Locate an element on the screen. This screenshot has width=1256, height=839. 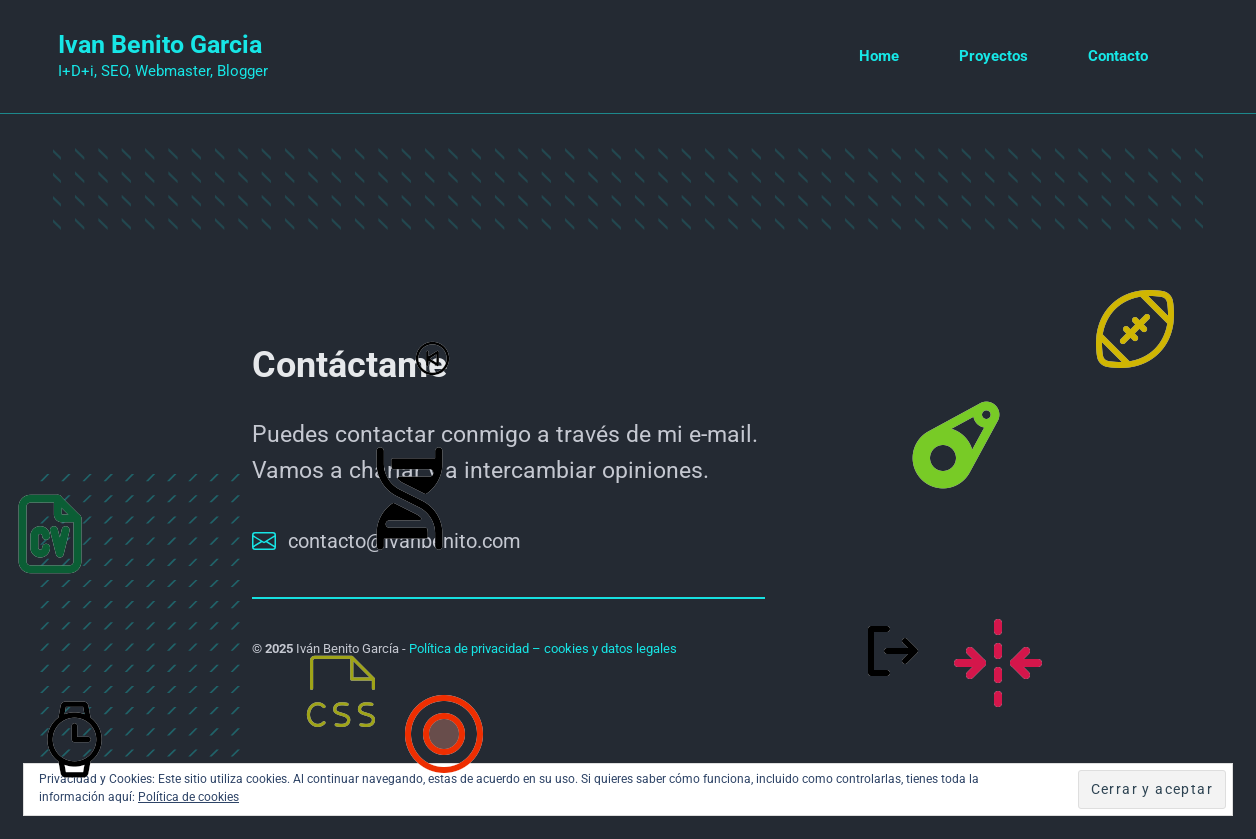
view or open a CSS stylesheet file is located at coordinates (342, 694).